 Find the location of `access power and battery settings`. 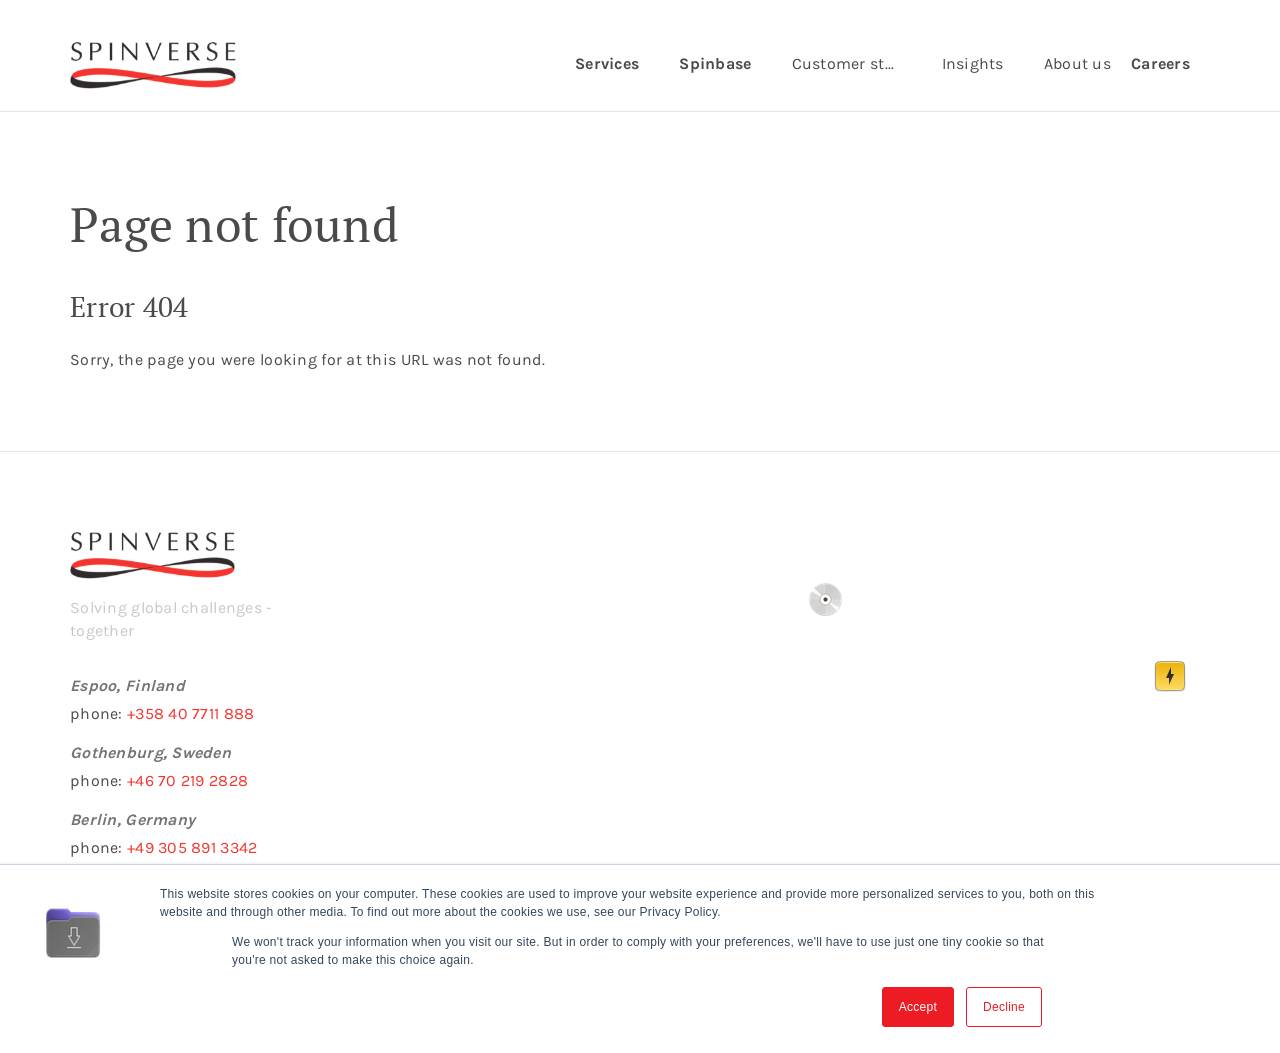

access power and battery settings is located at coordinates (1170, 676).